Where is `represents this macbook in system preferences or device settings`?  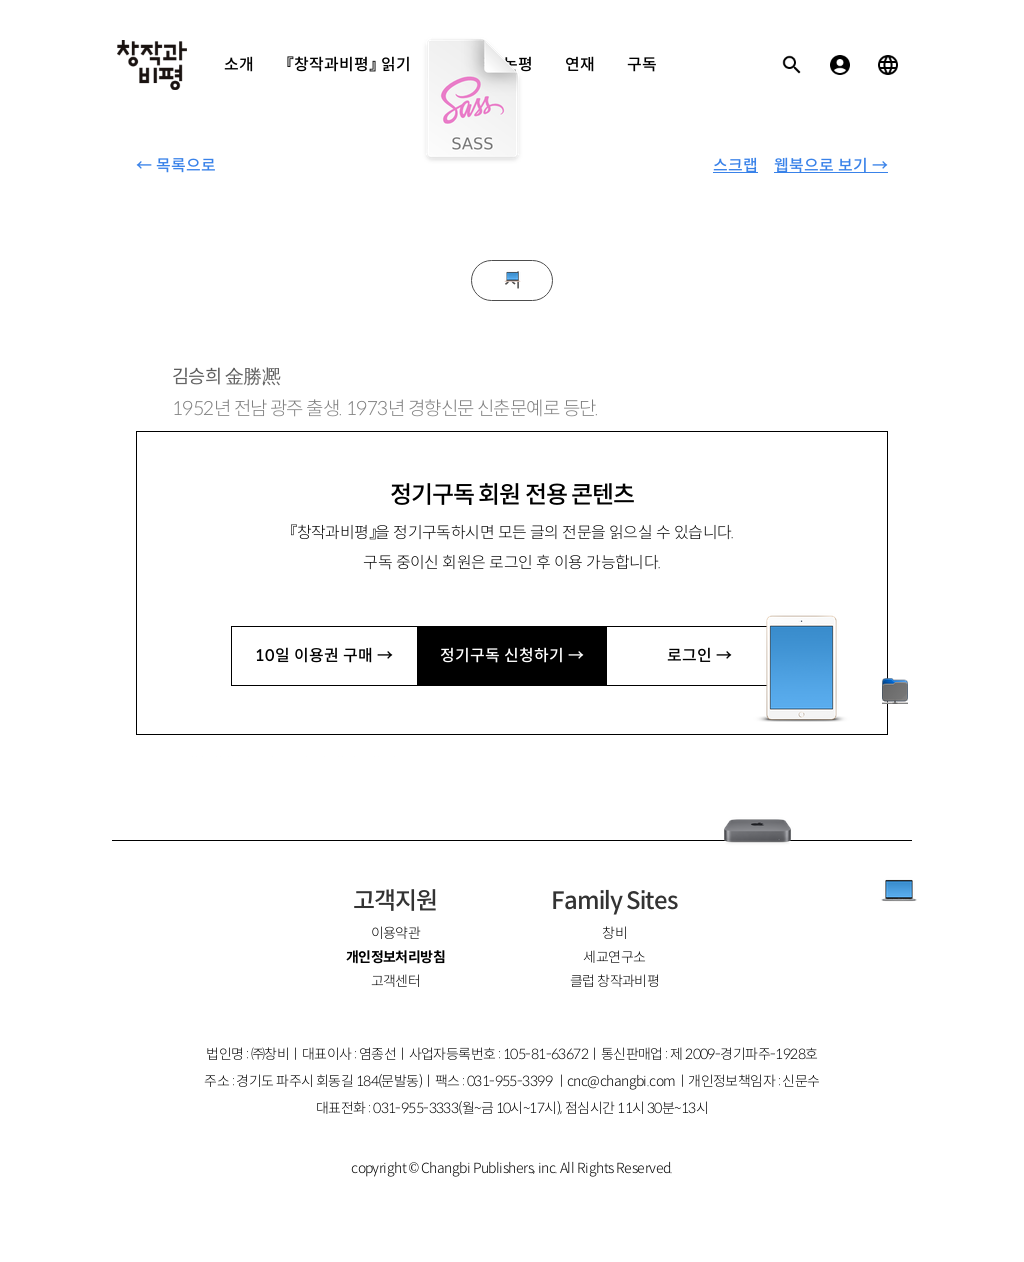 represents this macbook in system preferences or device settings is located at coordinates (512, 275).